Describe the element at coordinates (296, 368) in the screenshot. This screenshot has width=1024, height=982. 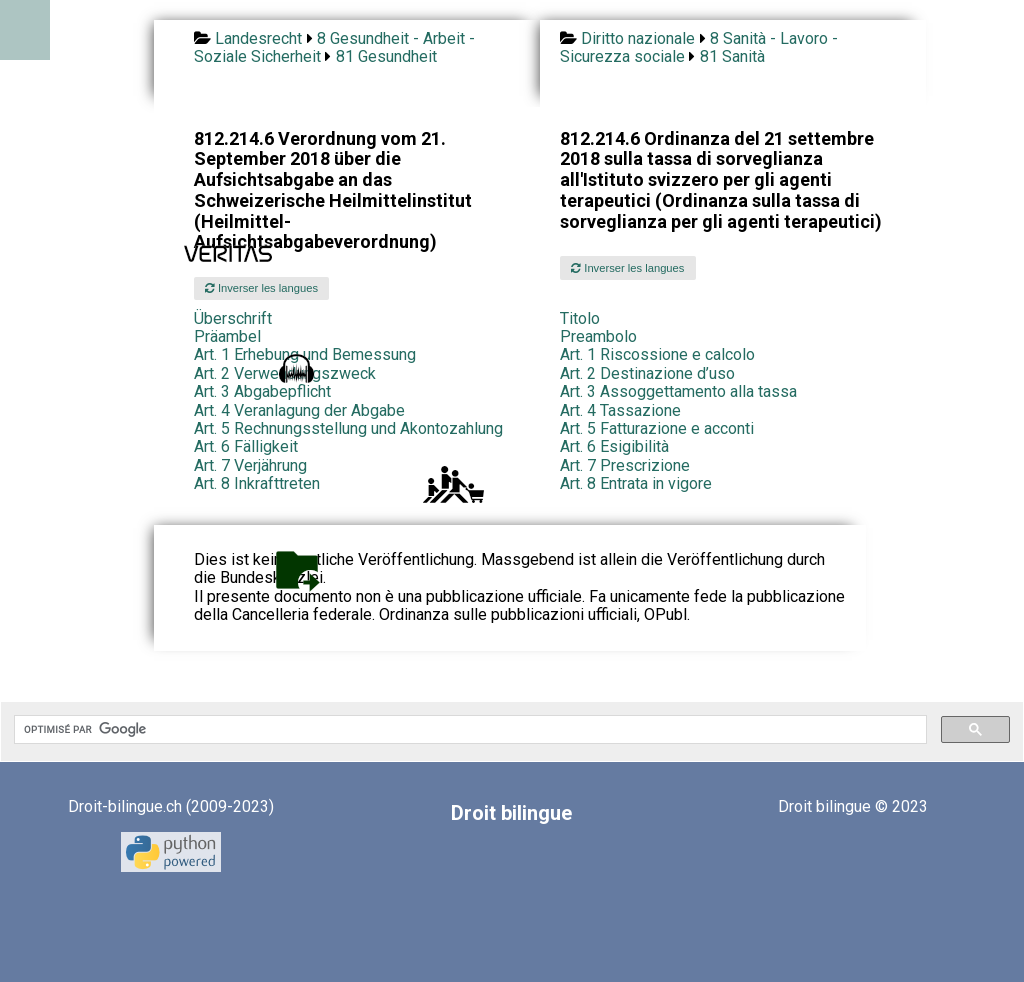
I see `open audacity audio editor` at that location.